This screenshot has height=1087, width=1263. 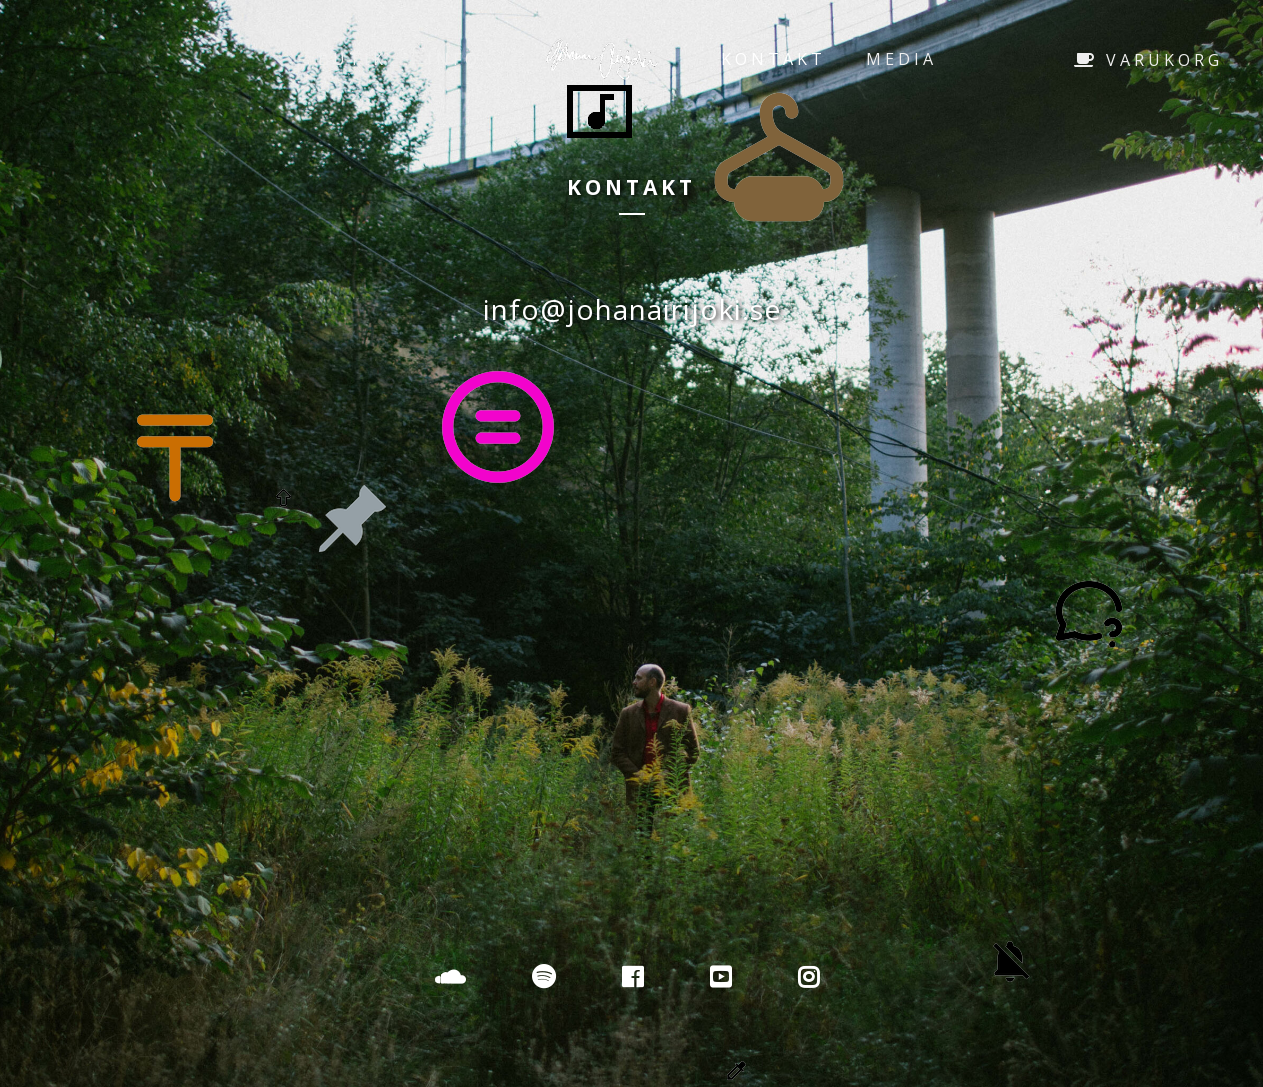 I want to click on play or browse music videos, so click(x=599, y=111).